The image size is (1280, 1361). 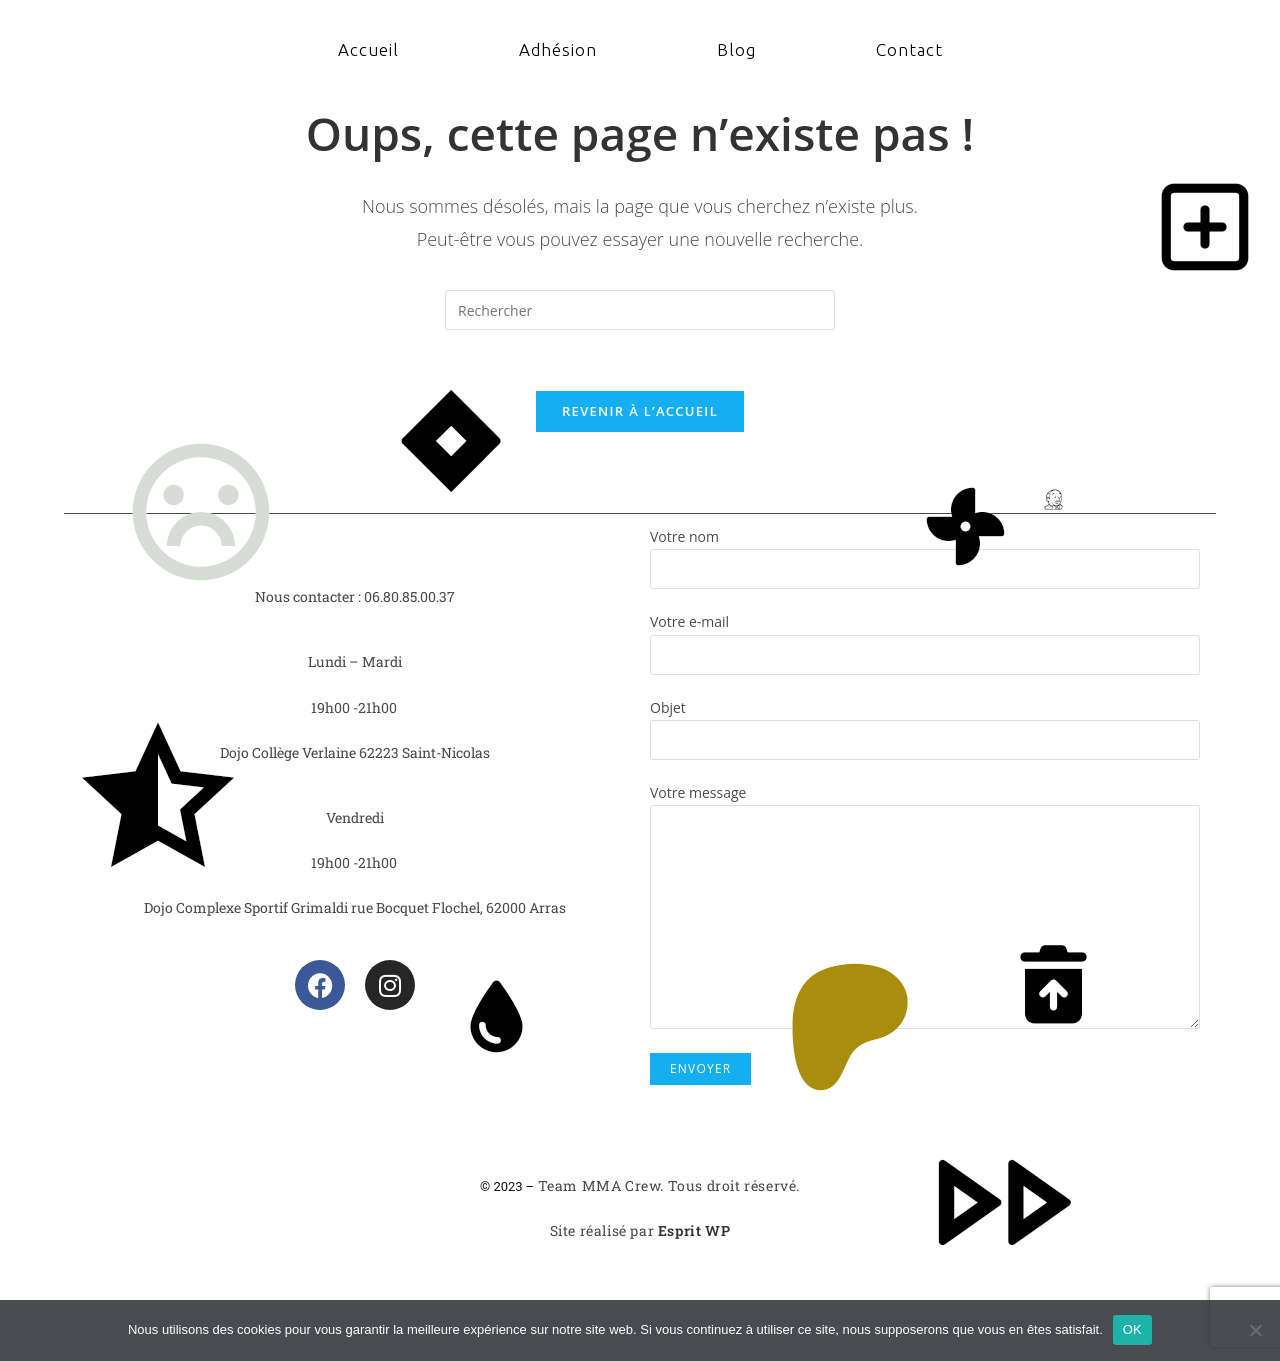 What do you see at coordinates (201, 512) in the screenshot?
I see `rate experience as negative or unsatisfied` at bounding box center [201, 512].